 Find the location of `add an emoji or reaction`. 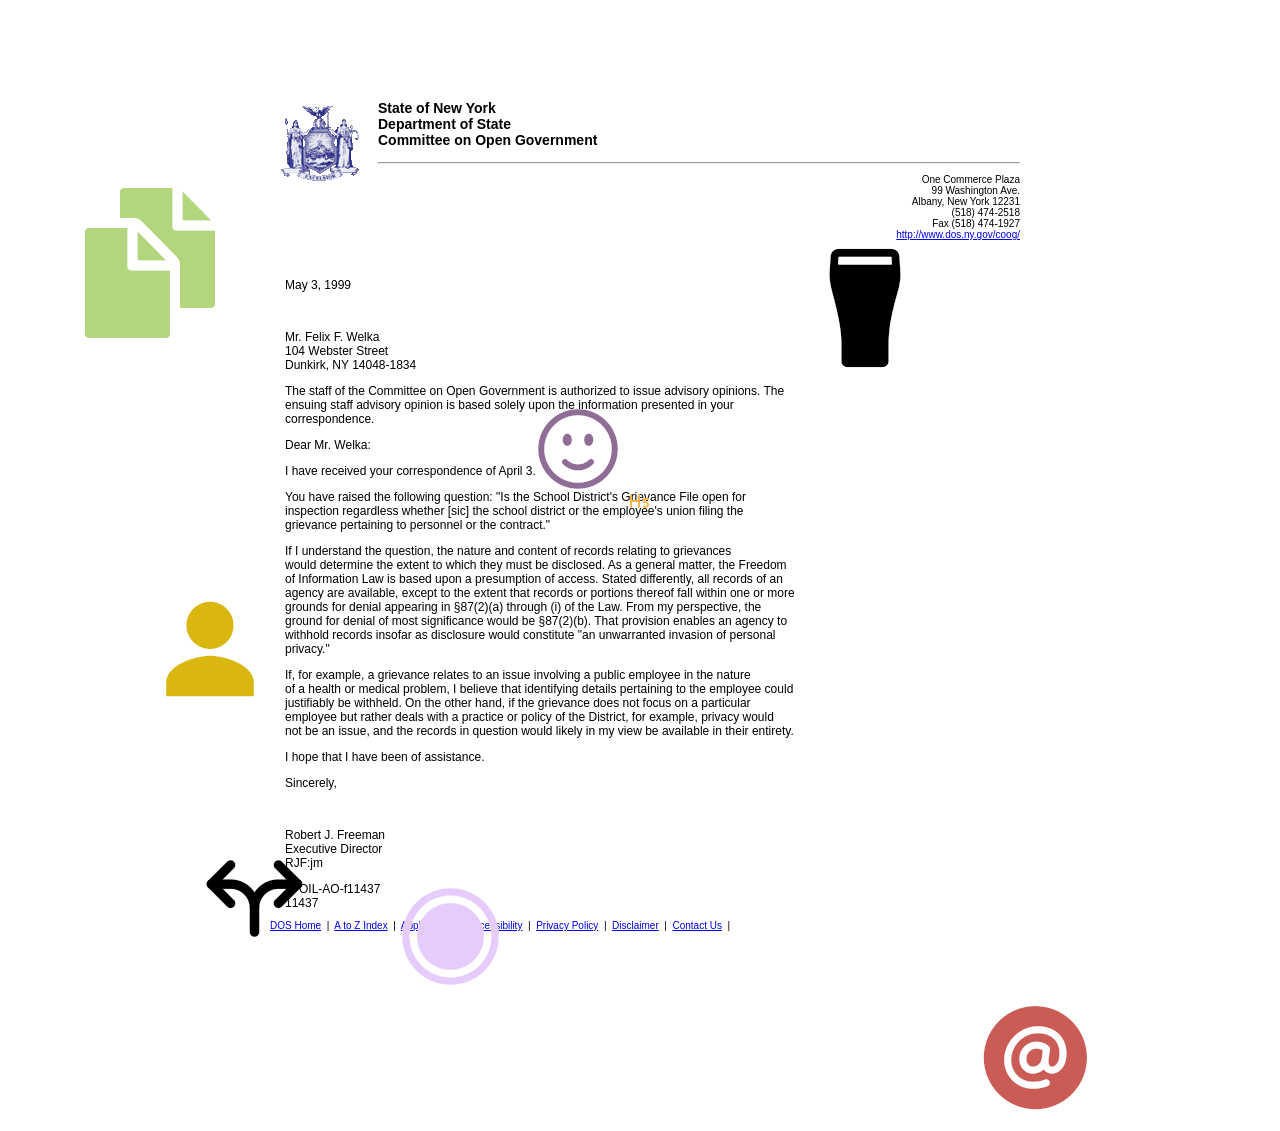

add an emoji or reaction is located at coordinates (578, 449).